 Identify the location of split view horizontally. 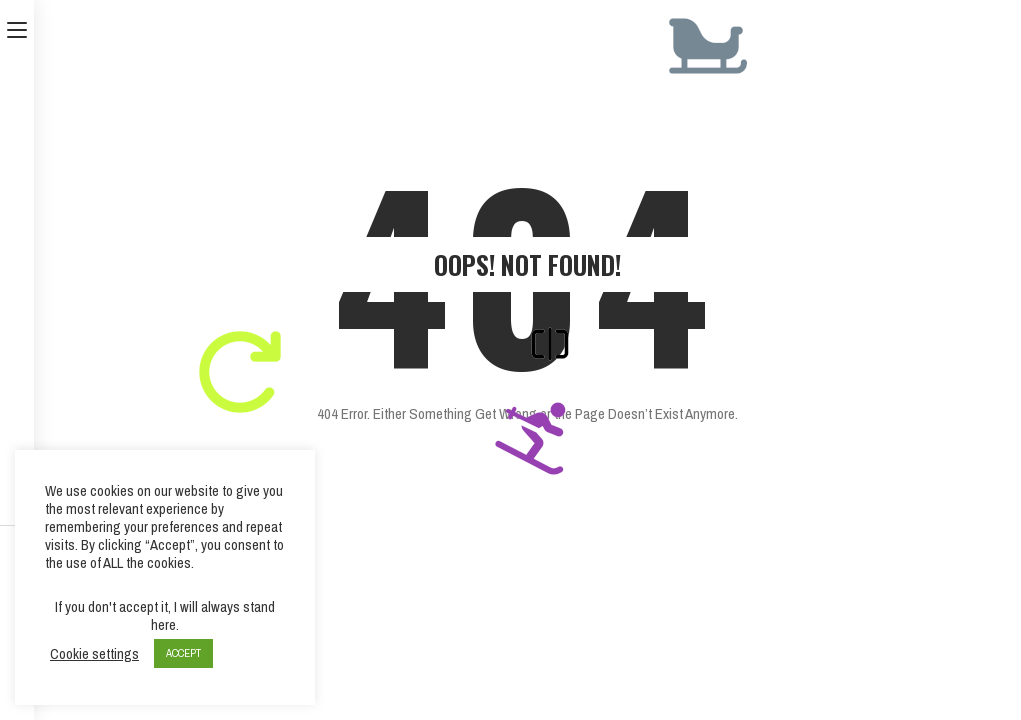
(550, 344).